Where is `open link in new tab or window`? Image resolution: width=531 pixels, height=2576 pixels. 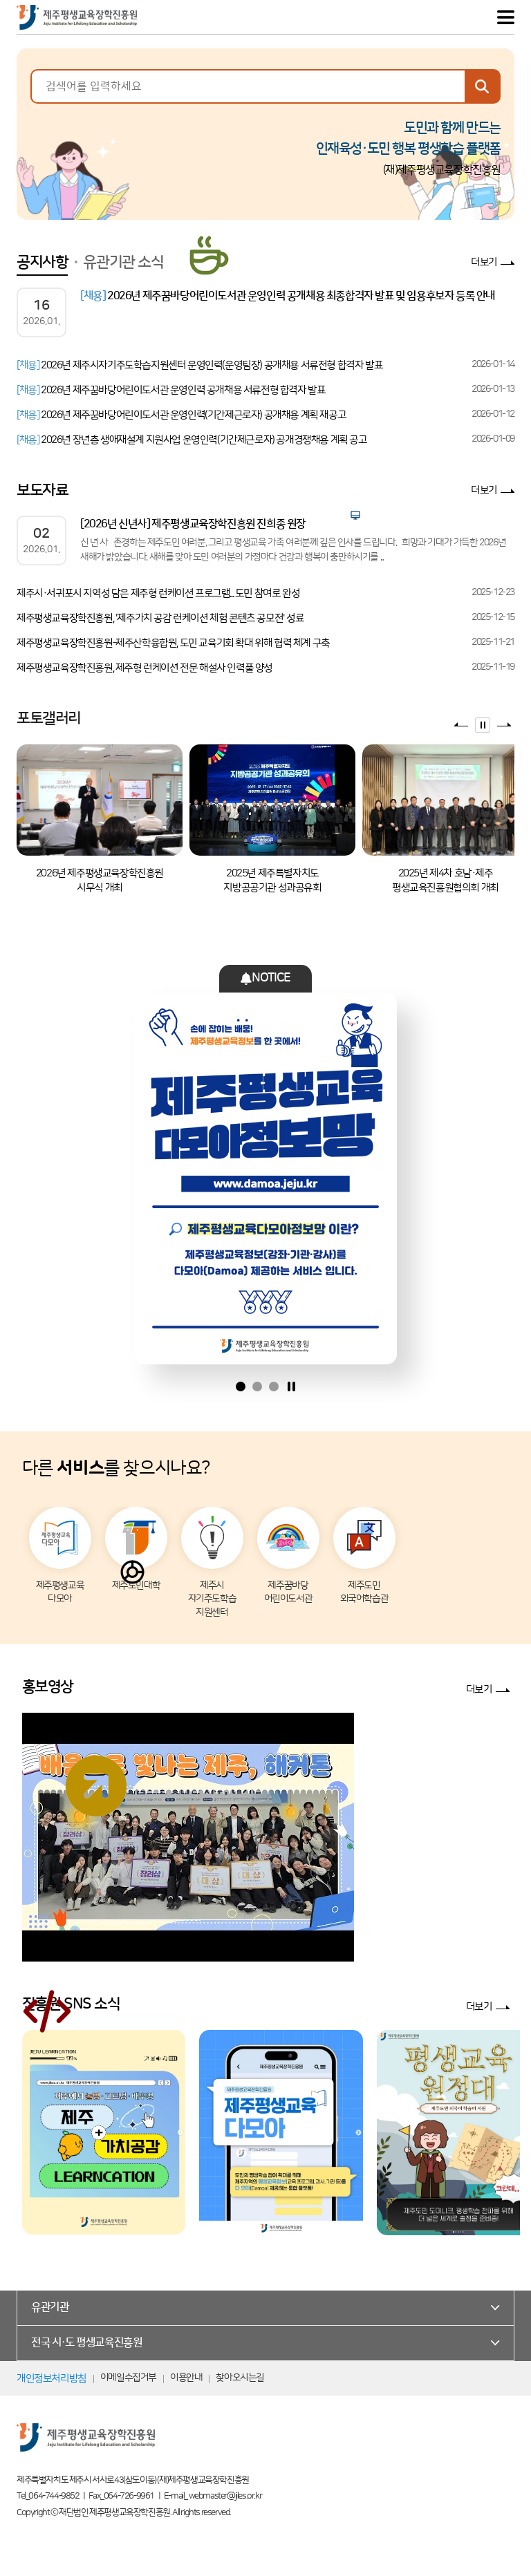 open link in new tab or window is located at coordinates (96, 1786).